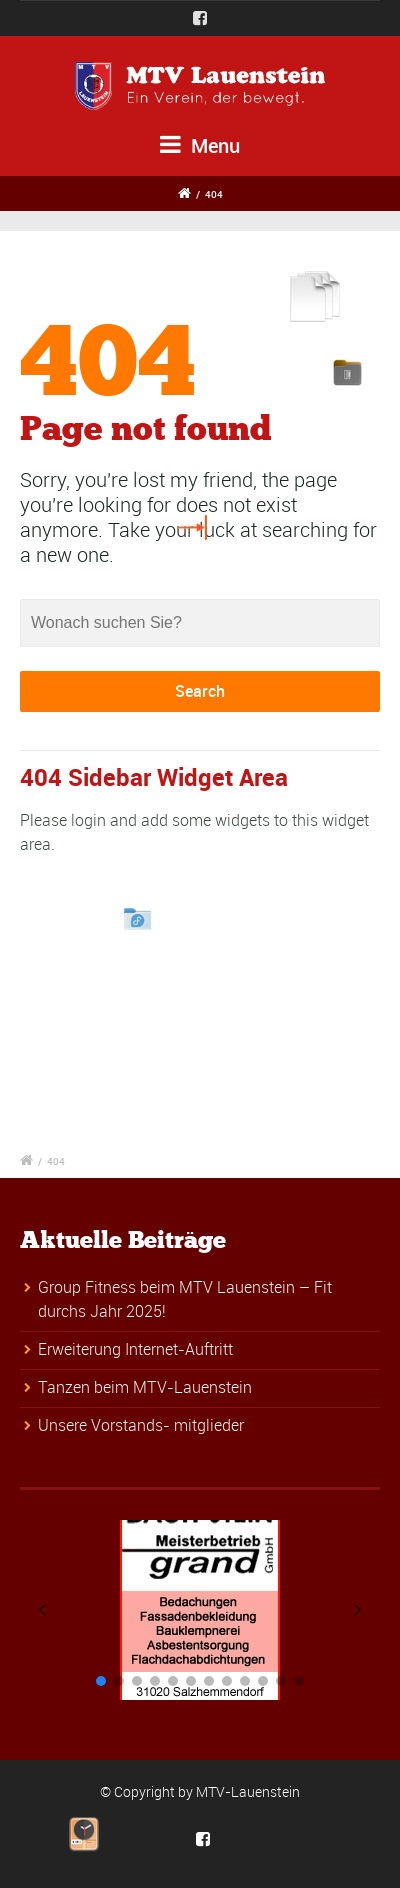  I want to click on go to the last item or page, so click(192, 527).